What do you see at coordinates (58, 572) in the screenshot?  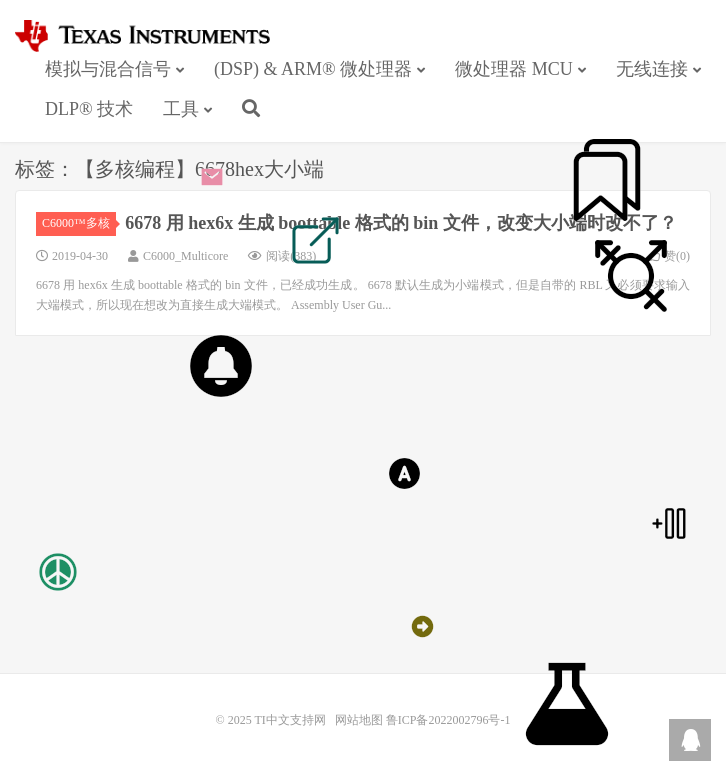 I see `indicates a peaceful or non-violent mode` at bounding box center [58, 572].